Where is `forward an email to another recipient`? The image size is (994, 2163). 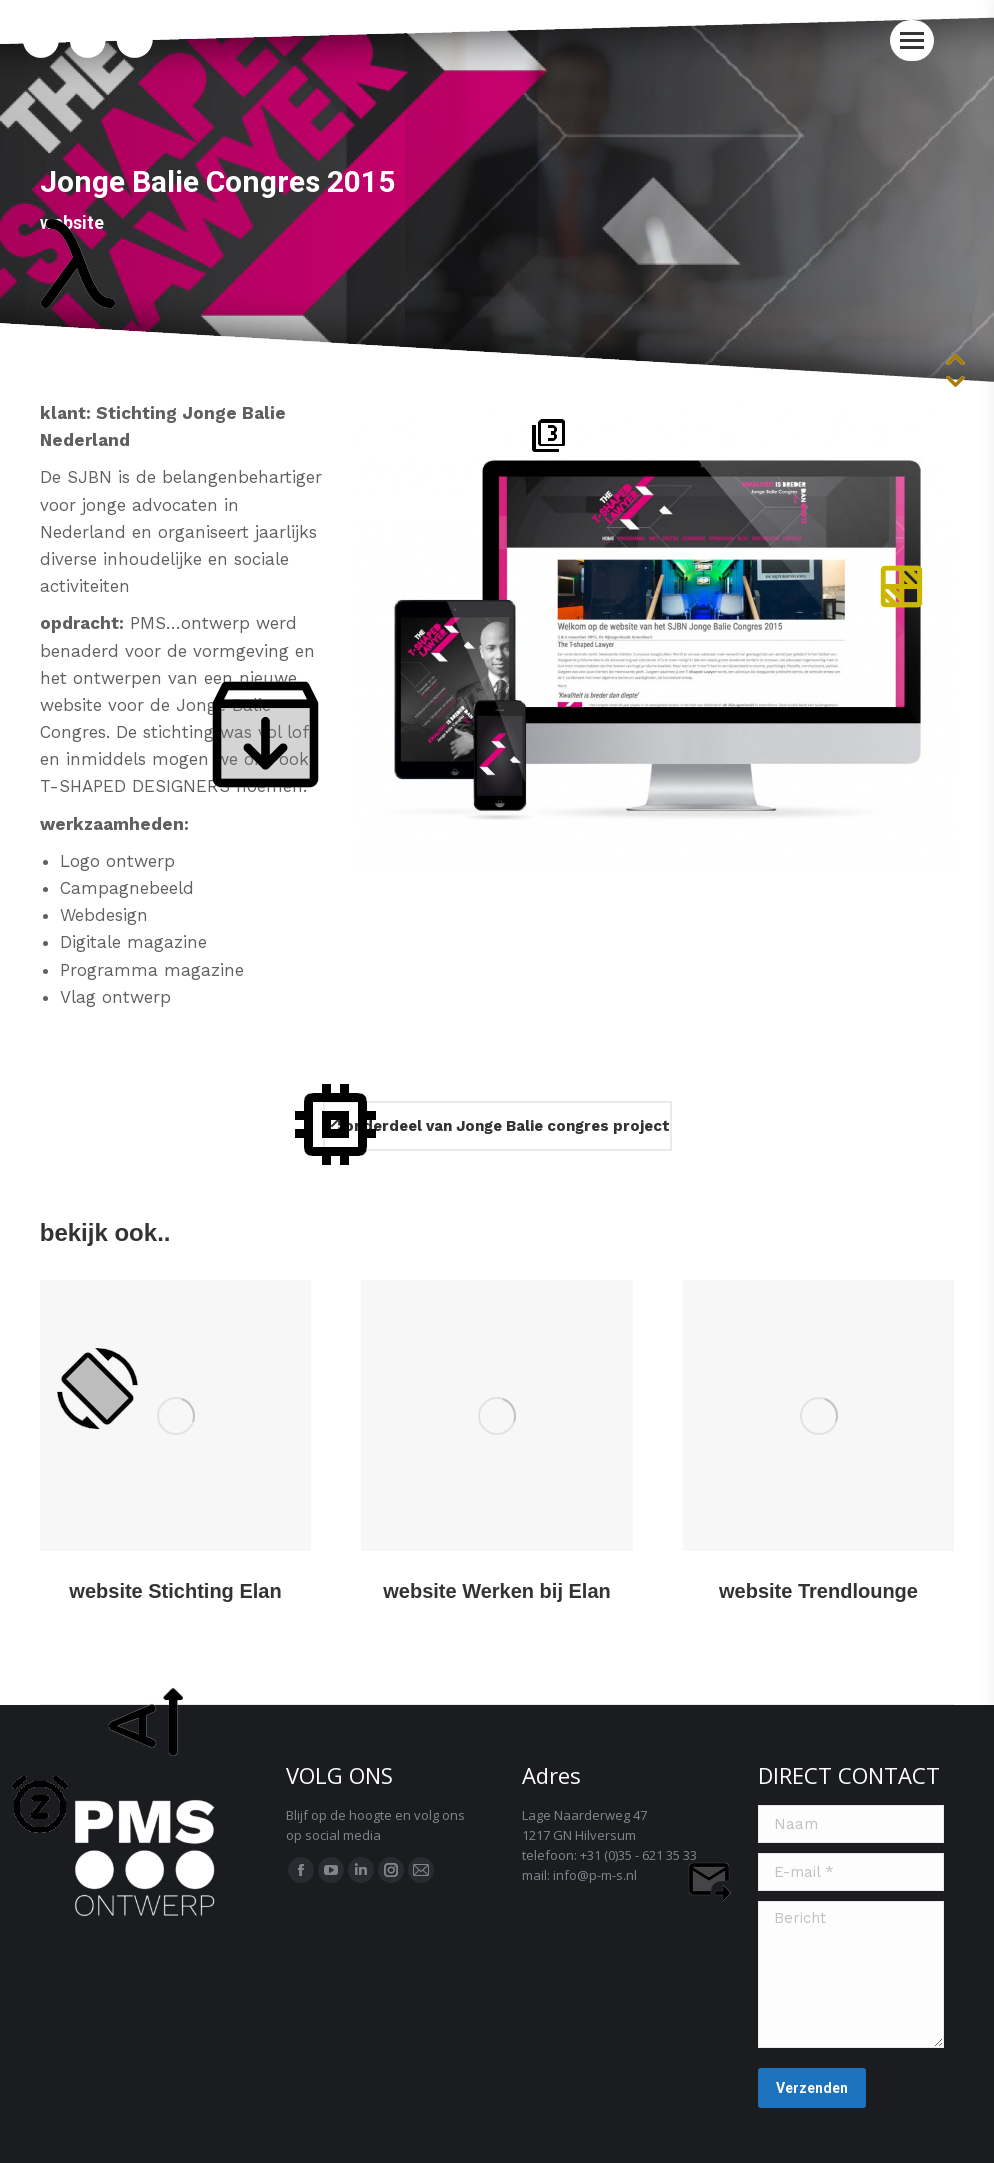 forward an email to another recipient is located at coordinates (709, 1879).